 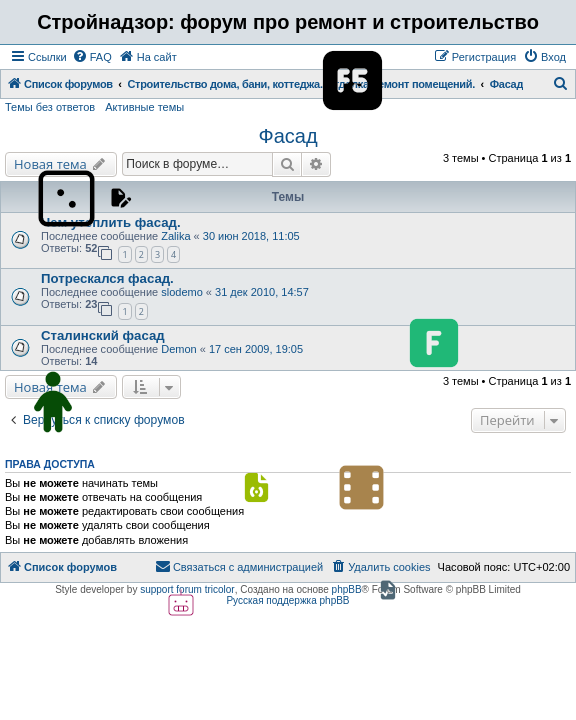 I want to click on access AI assistant or chatbot, so click(x=181, y=604).